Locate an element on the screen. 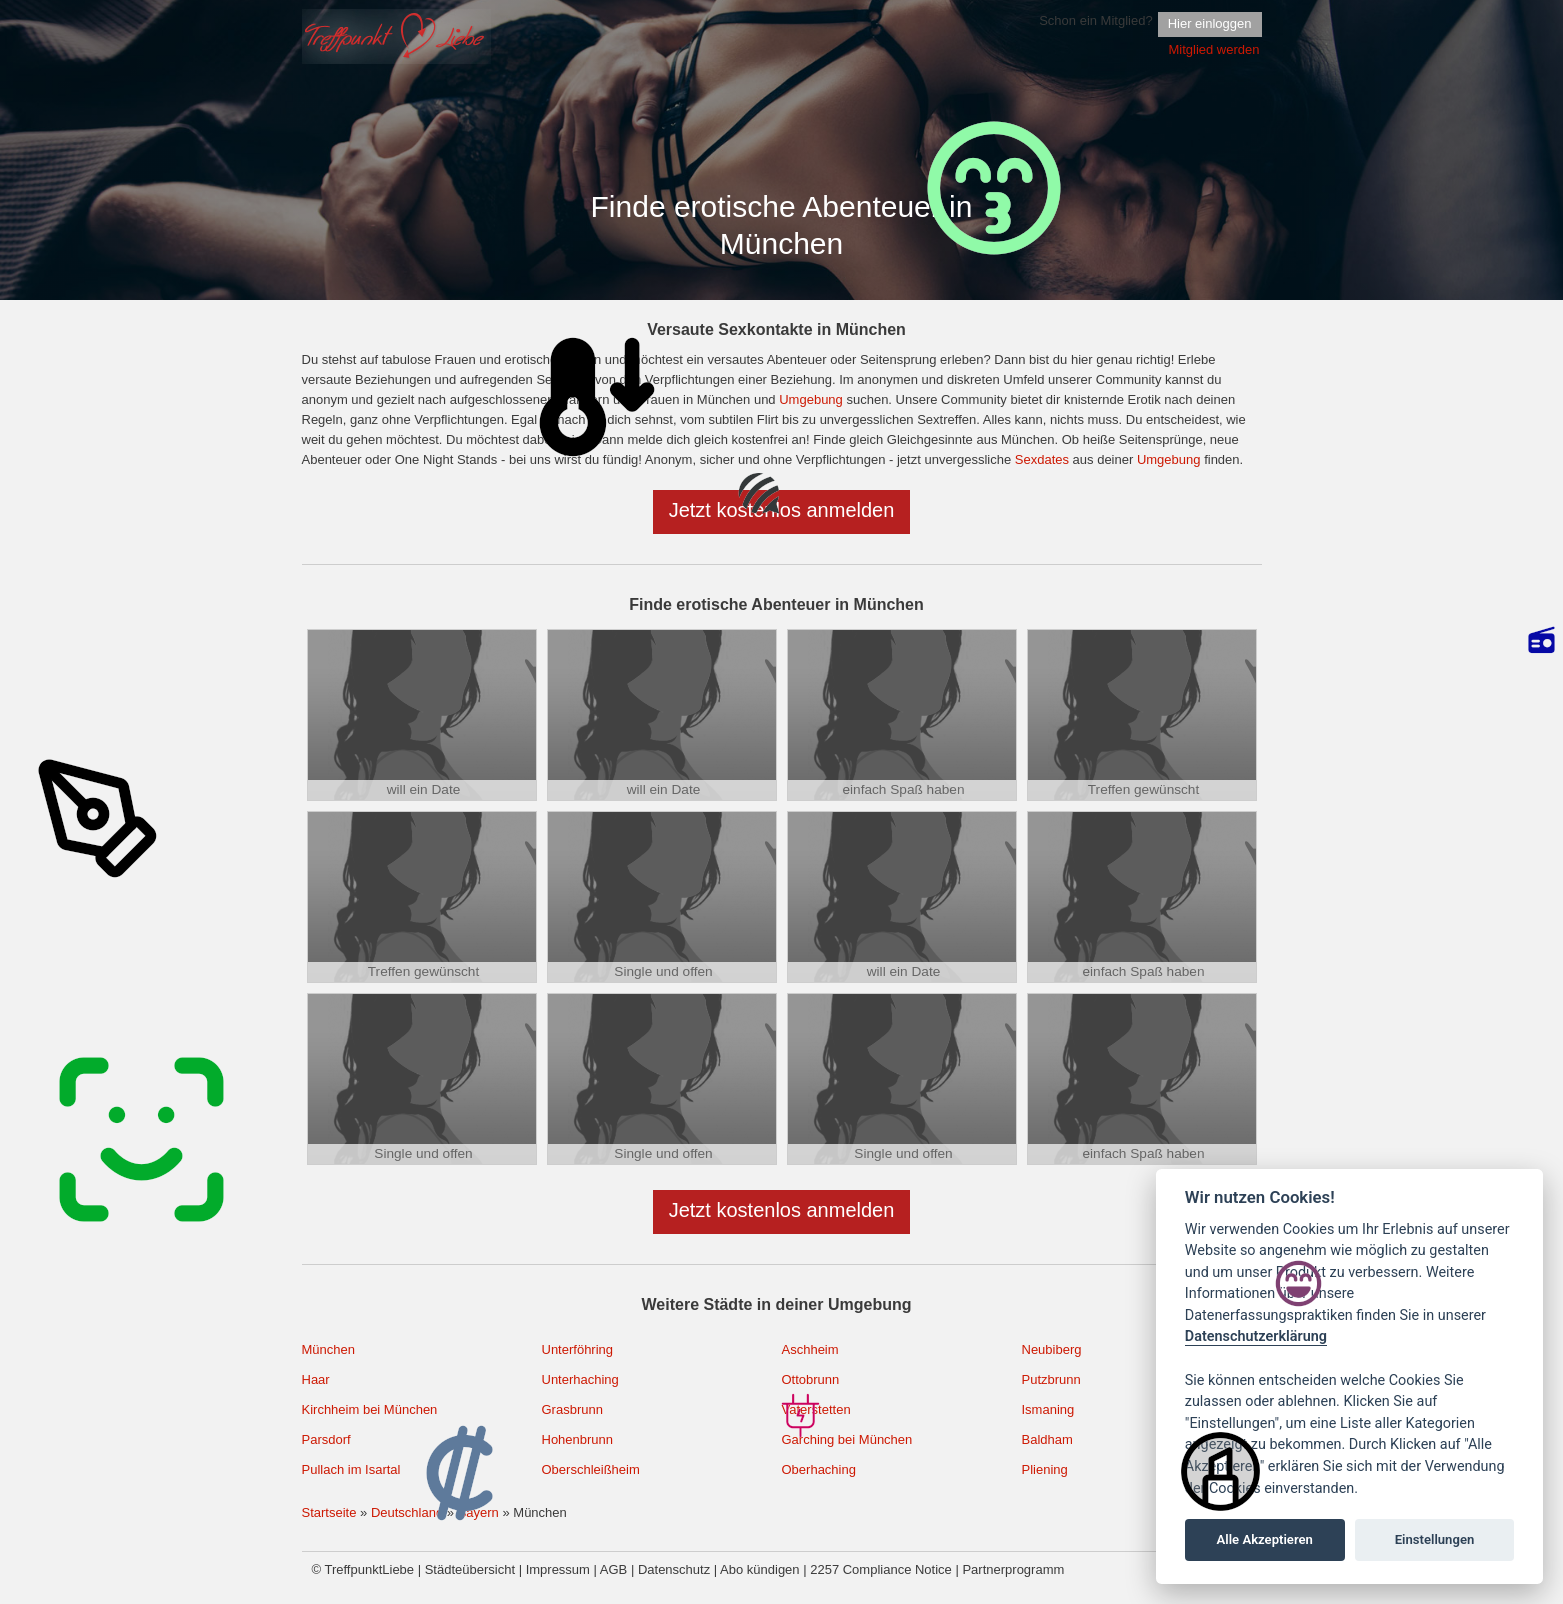 The height and width of the screenshot is (1604, 1563). react with a kiss or affection is located at coordinates (994, 188).